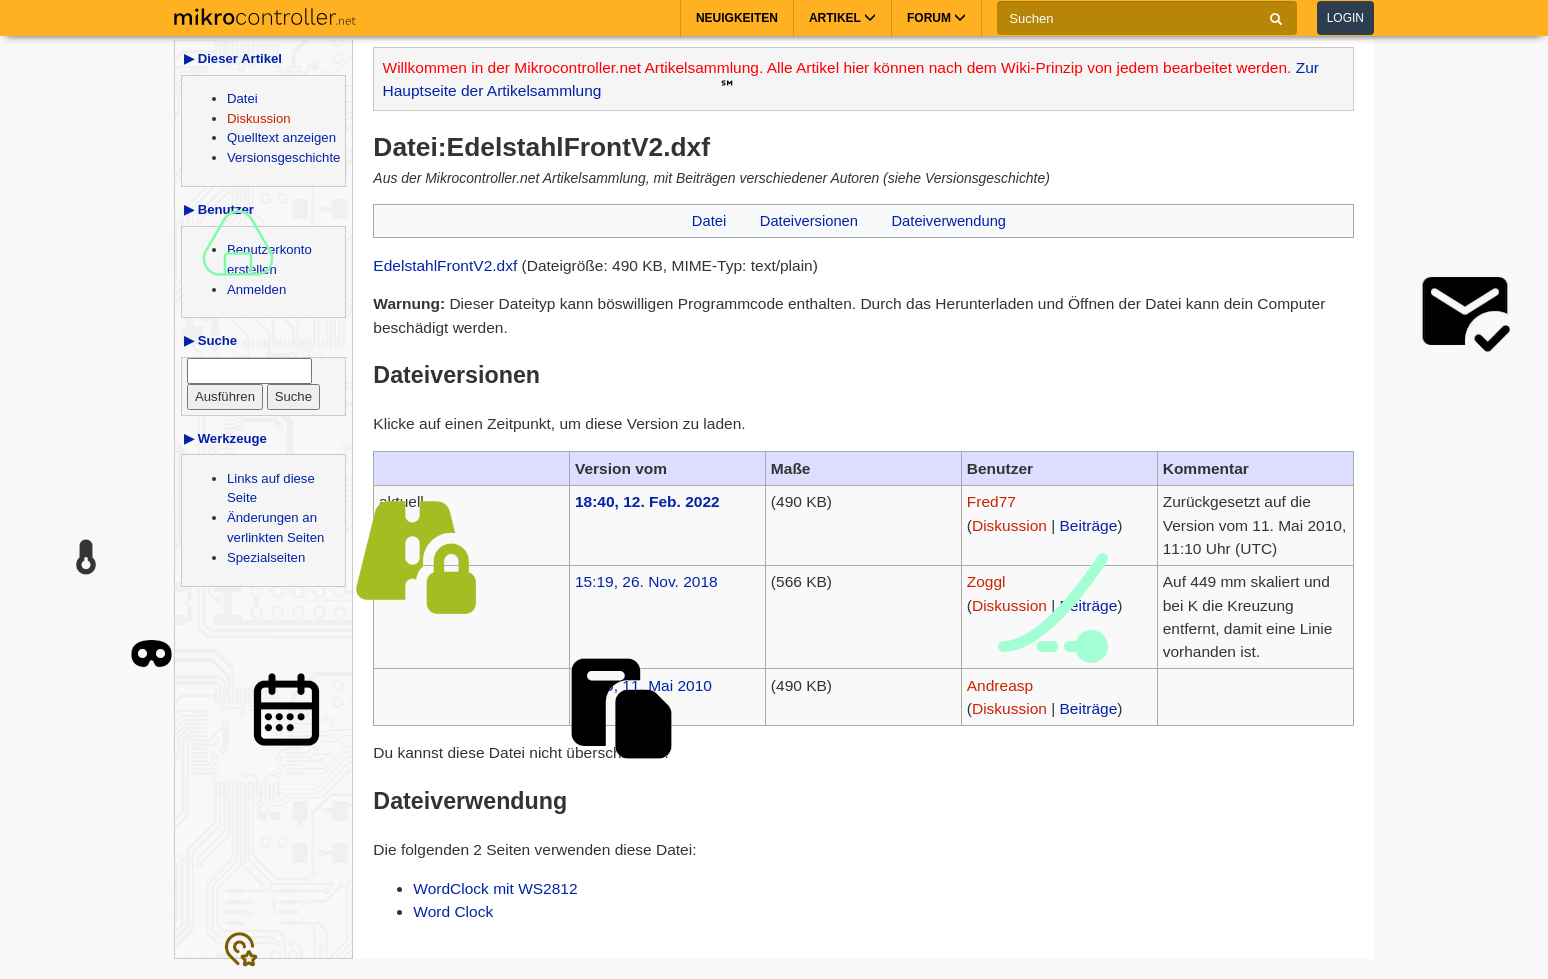  What do you see at coordinates (412, 550) in the screenshot?
I see `indicates a road or route is locked or restricted` at bounding box center [412, 550].